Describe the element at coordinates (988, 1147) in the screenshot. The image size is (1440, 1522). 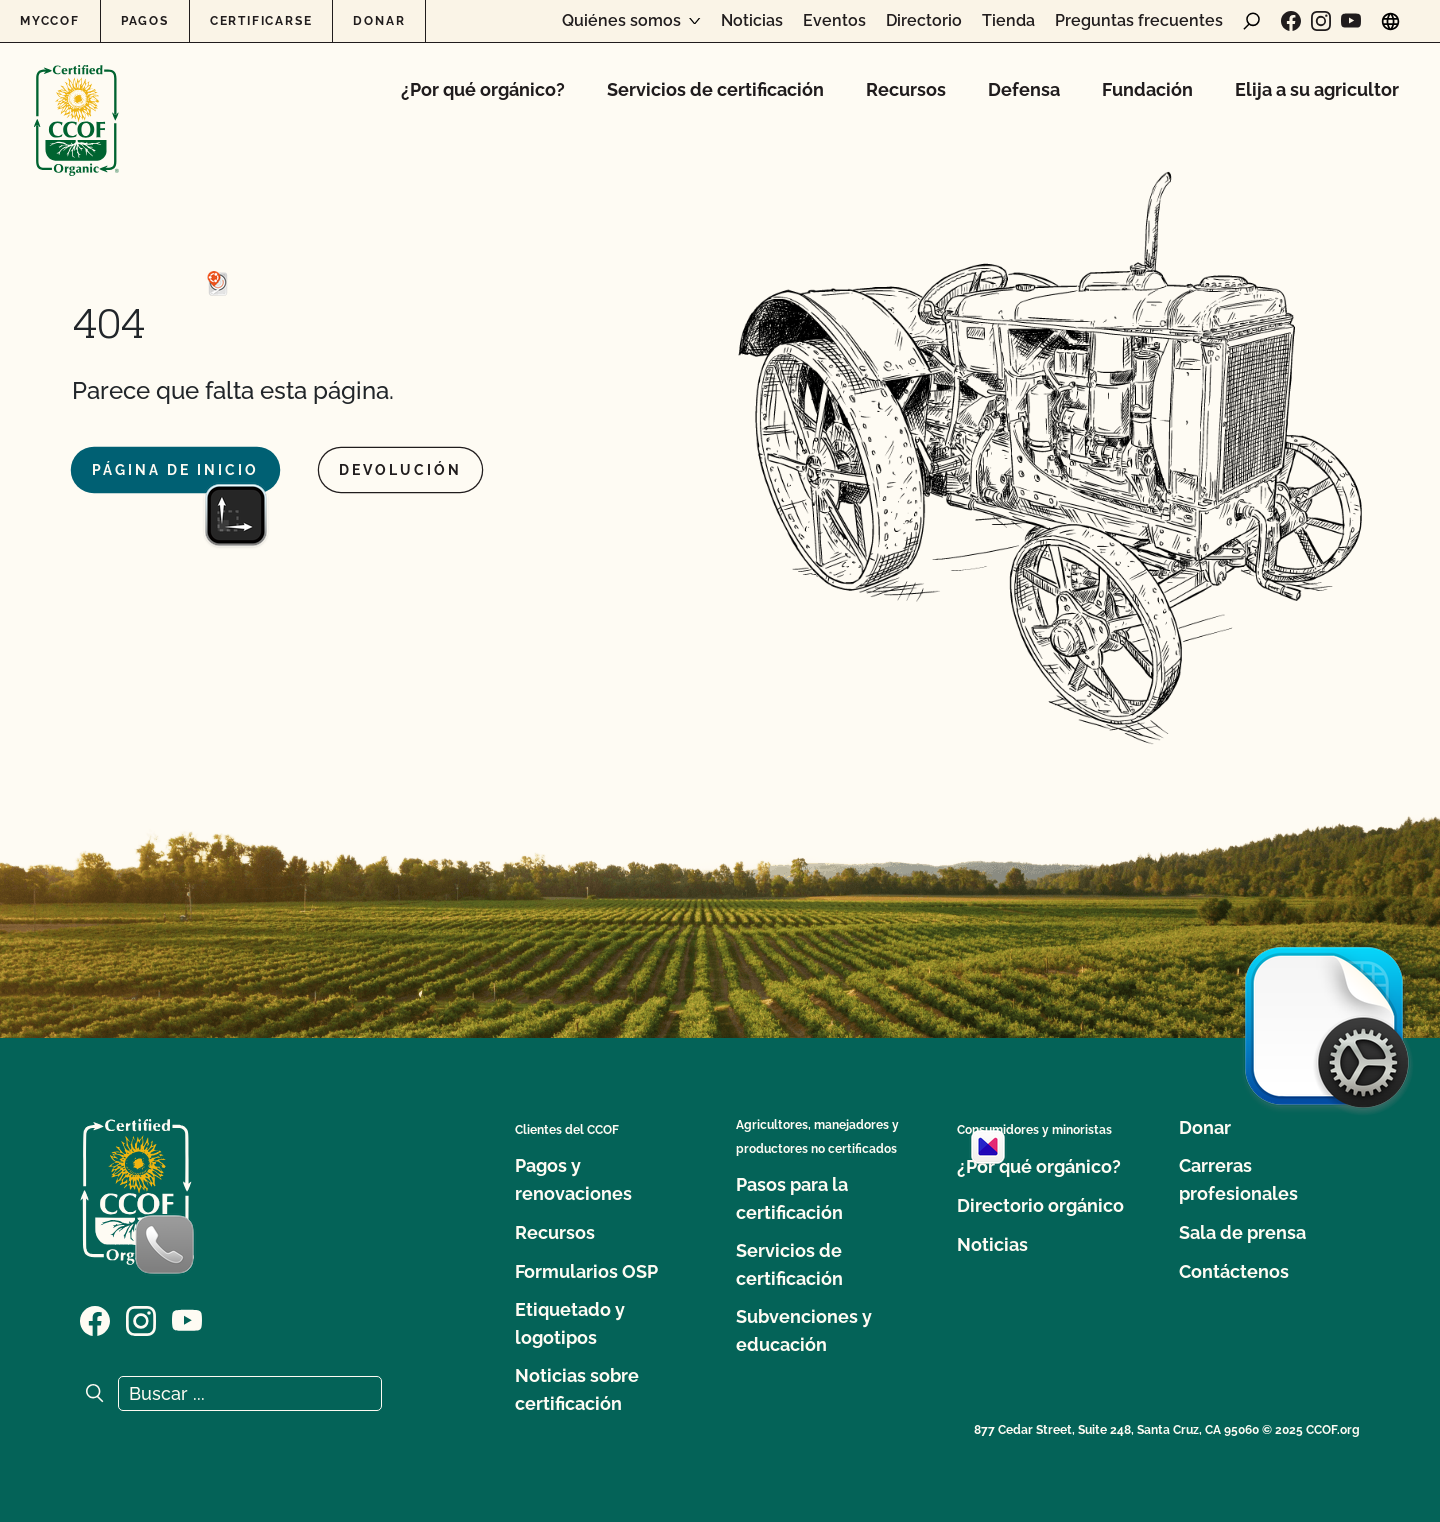
I see `open Moon FM podcast app` at that location.